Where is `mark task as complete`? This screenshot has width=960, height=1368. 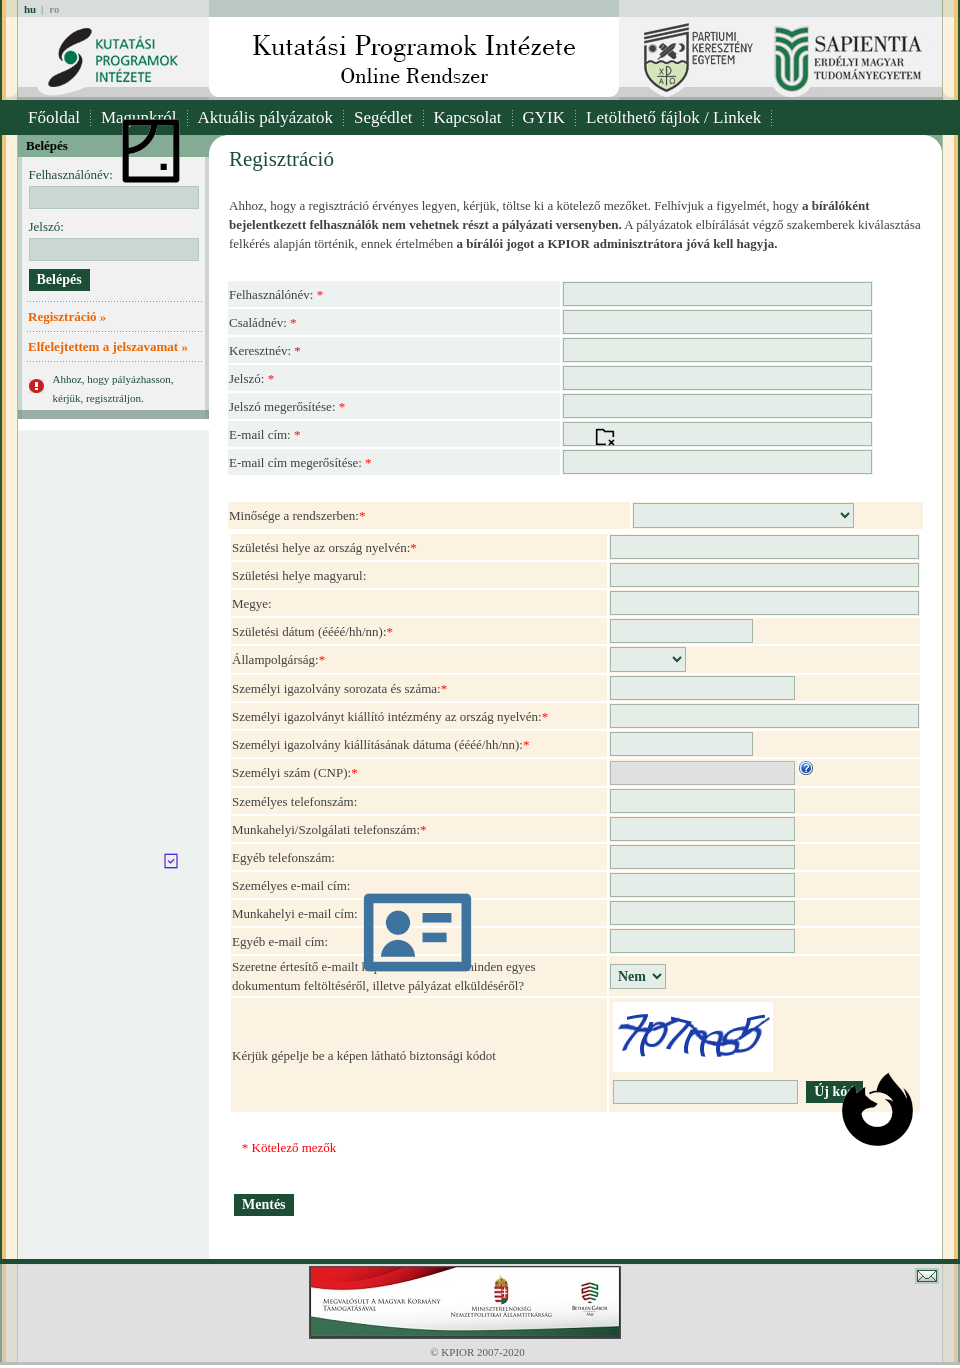 mark task as complete is located at coordinates (171, 861).